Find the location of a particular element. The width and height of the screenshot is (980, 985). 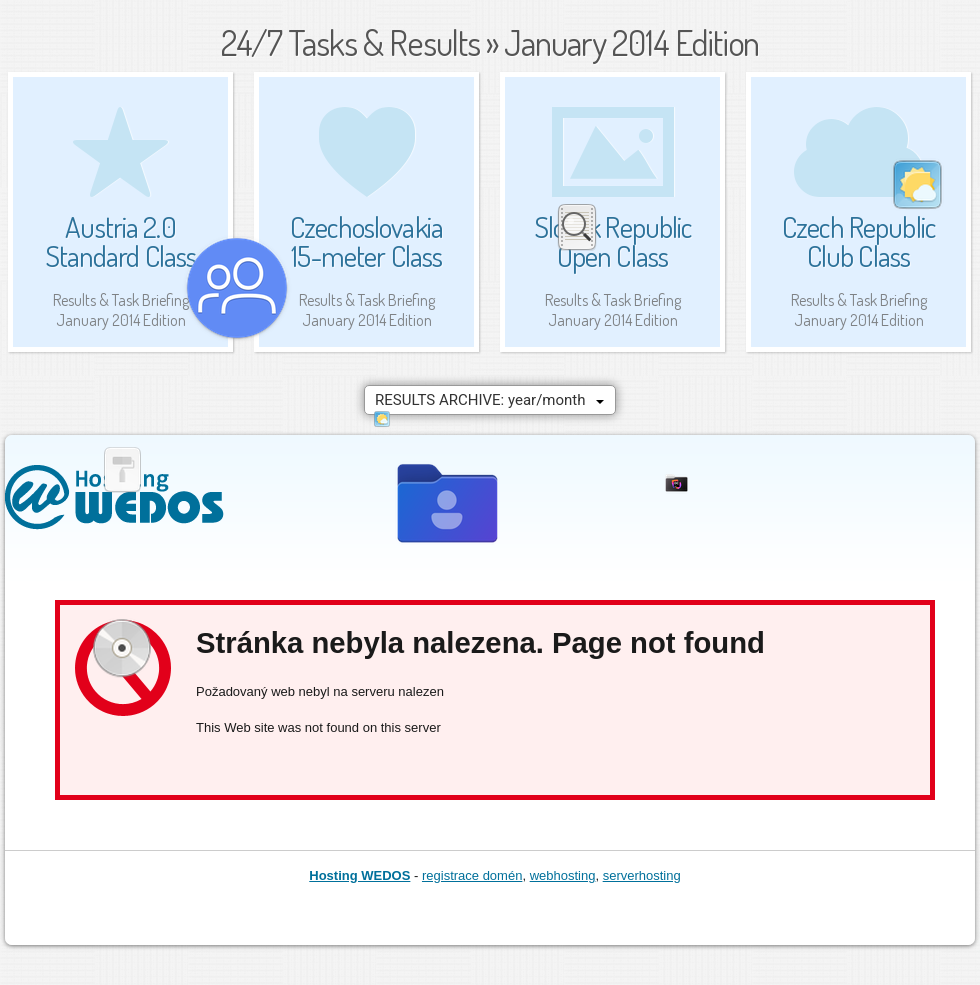

open gnome logs application is located at coordinates (577, 227).